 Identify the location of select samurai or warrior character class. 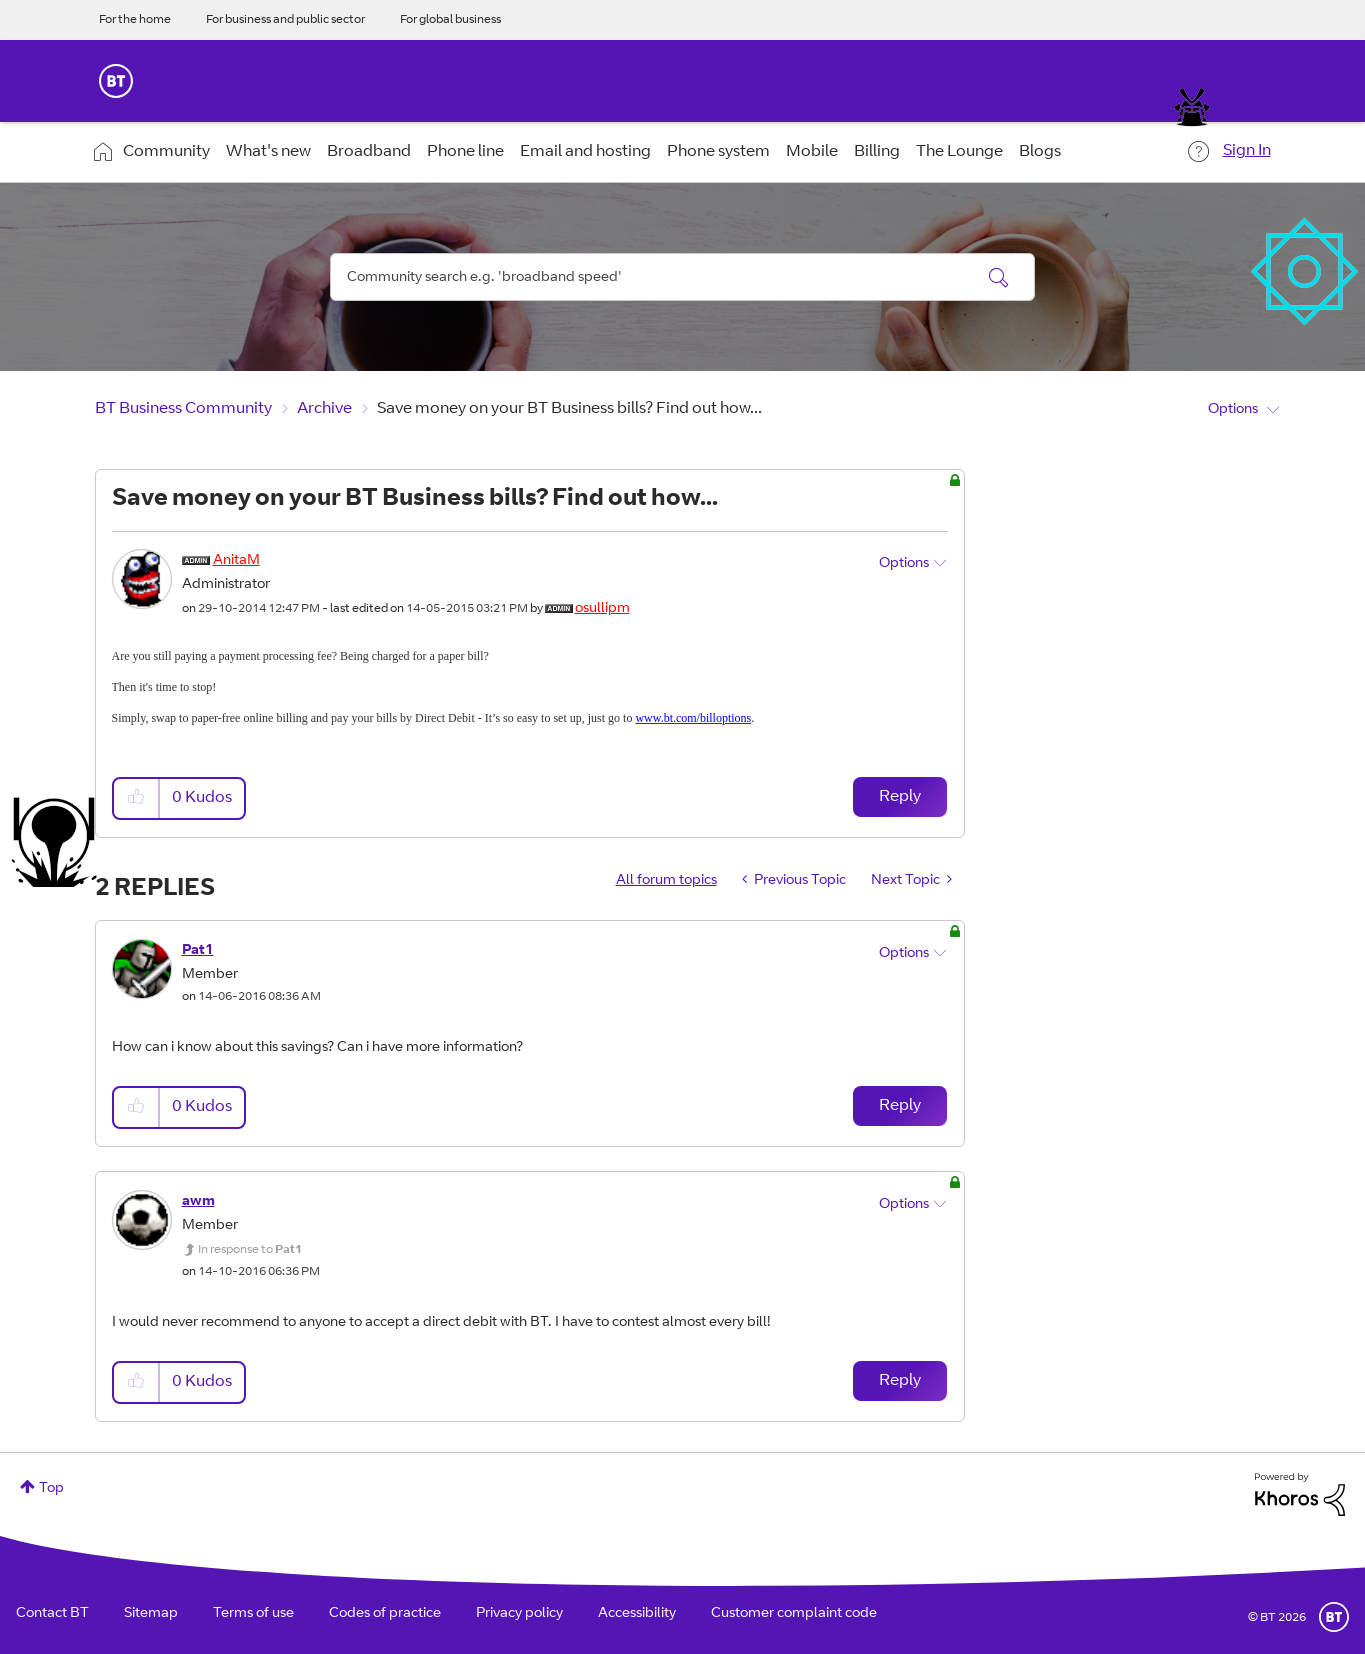
(1192, 107).